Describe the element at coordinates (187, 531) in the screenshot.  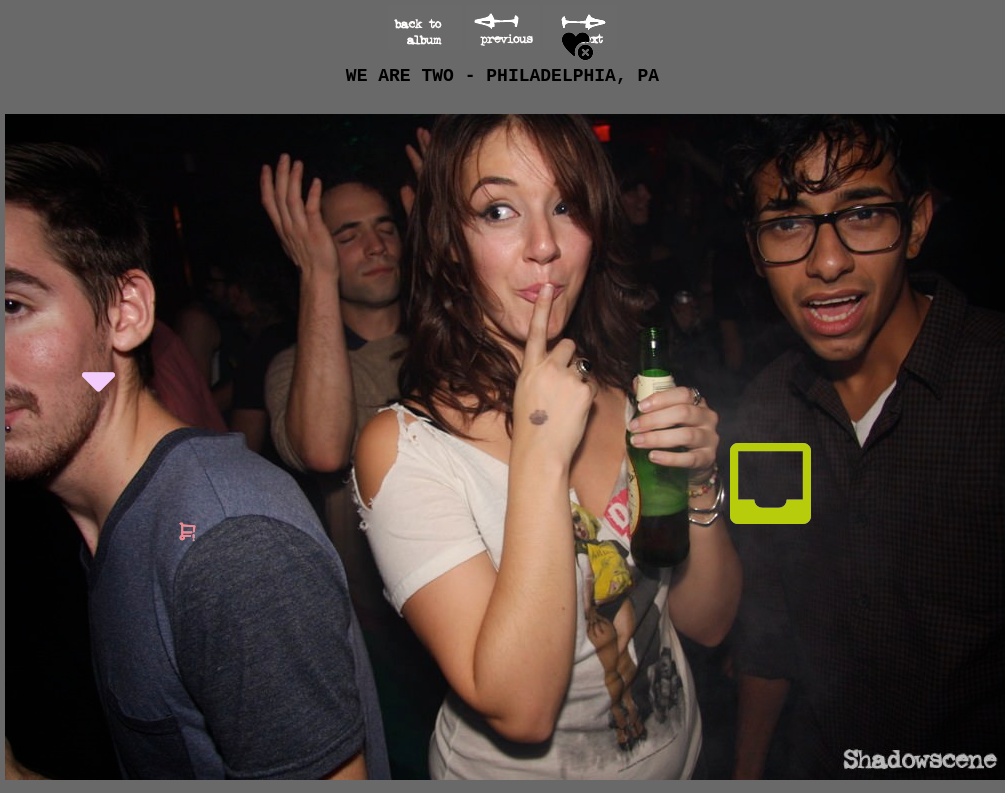
I see `cart requires attention or has an issue` at that location.